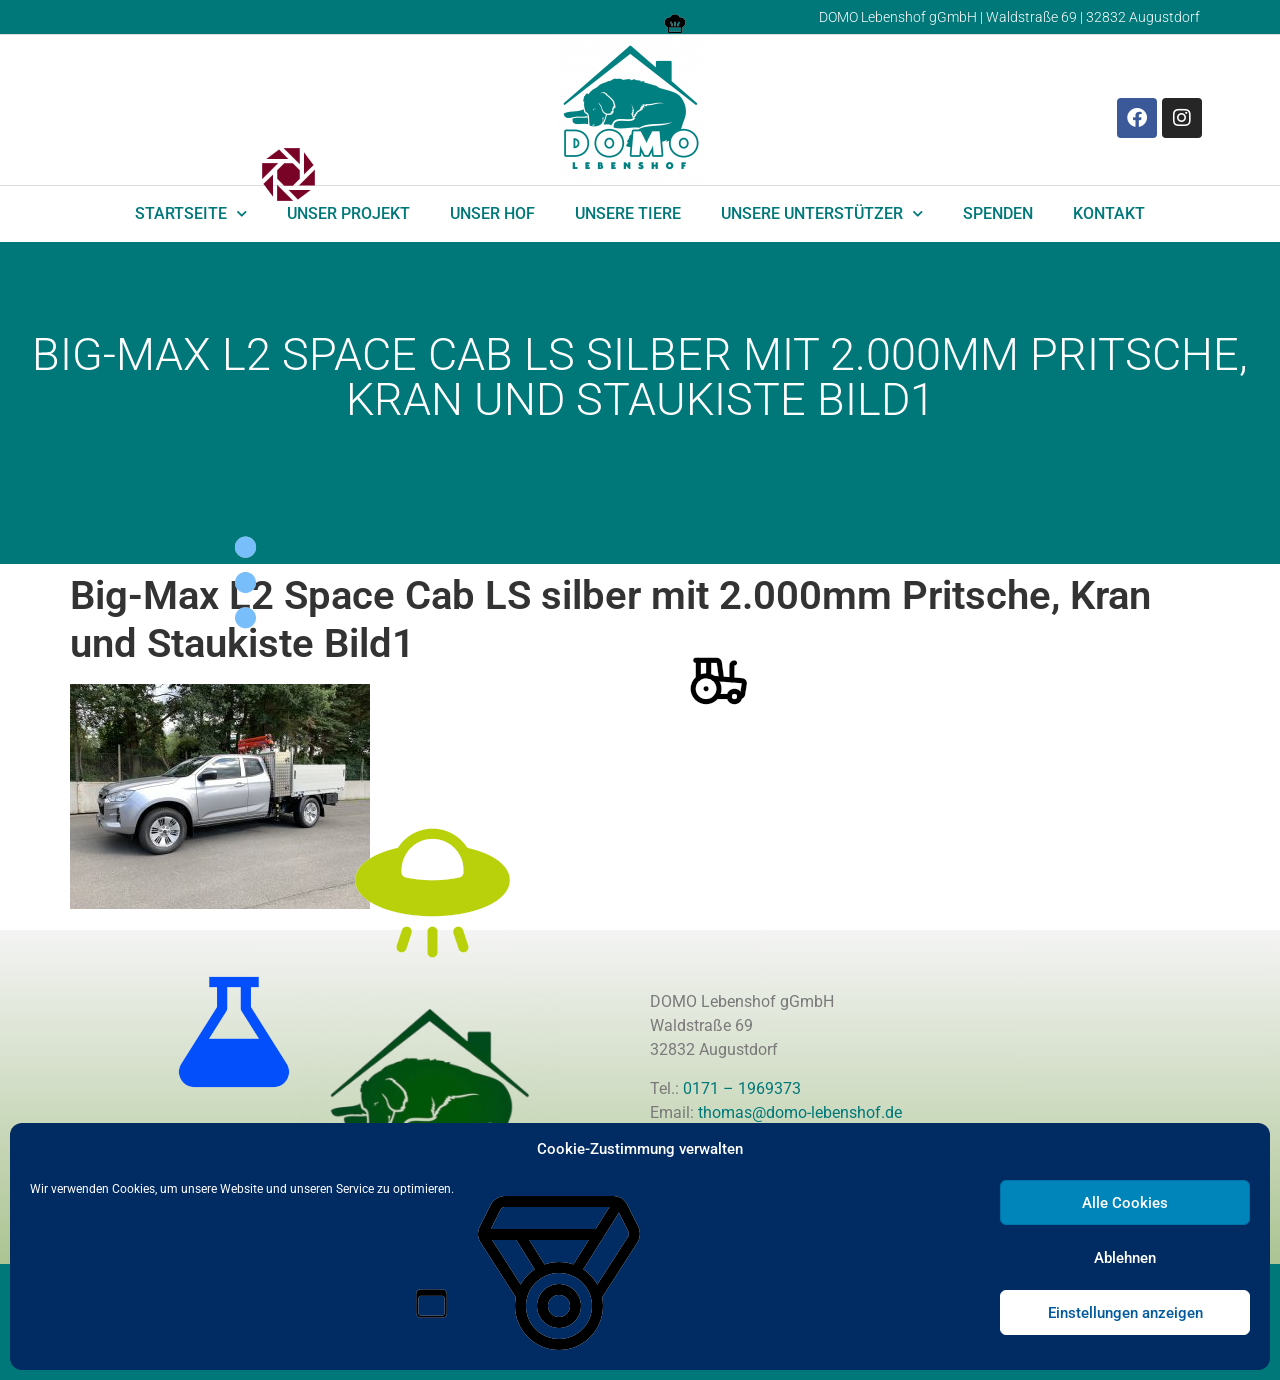 This screenshot has width=1280, height=1380. Describe the element at coordinates (245, 582) in the screenshot. I see `open more options menu` at that location.